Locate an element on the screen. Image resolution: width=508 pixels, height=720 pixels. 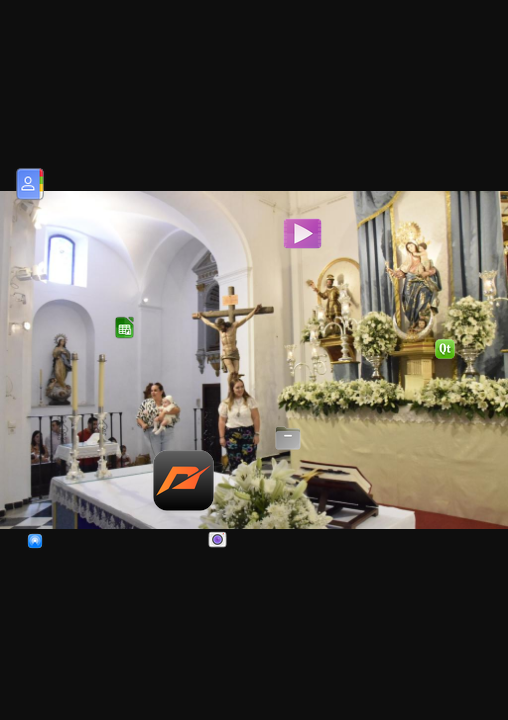
open webcamoid camera application is located at coordinates (217, 539).